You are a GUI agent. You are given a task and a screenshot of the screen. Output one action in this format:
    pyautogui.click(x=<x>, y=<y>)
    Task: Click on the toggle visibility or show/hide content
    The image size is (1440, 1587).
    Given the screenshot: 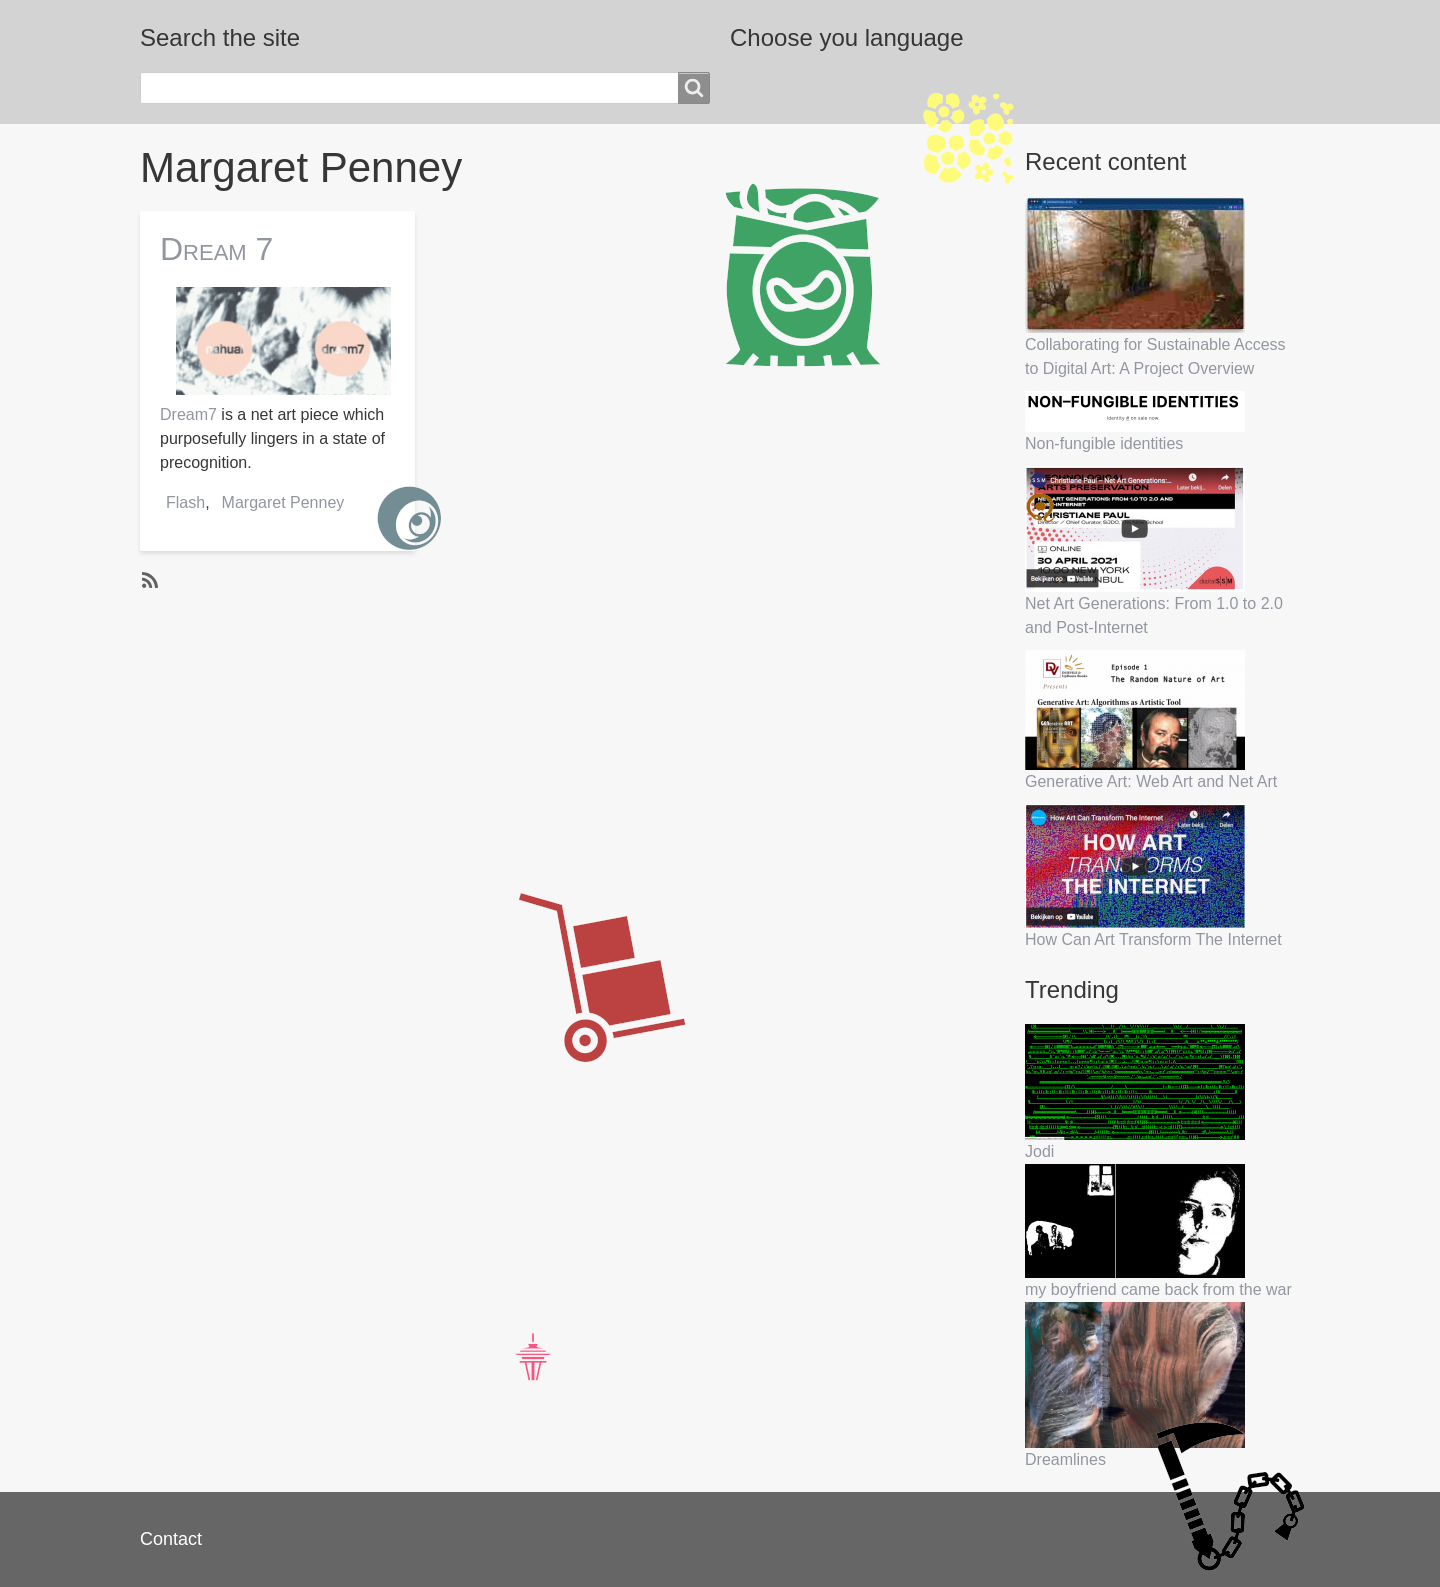 What is the action you would take?
    pyautogui.click(x=409, y=518)
    